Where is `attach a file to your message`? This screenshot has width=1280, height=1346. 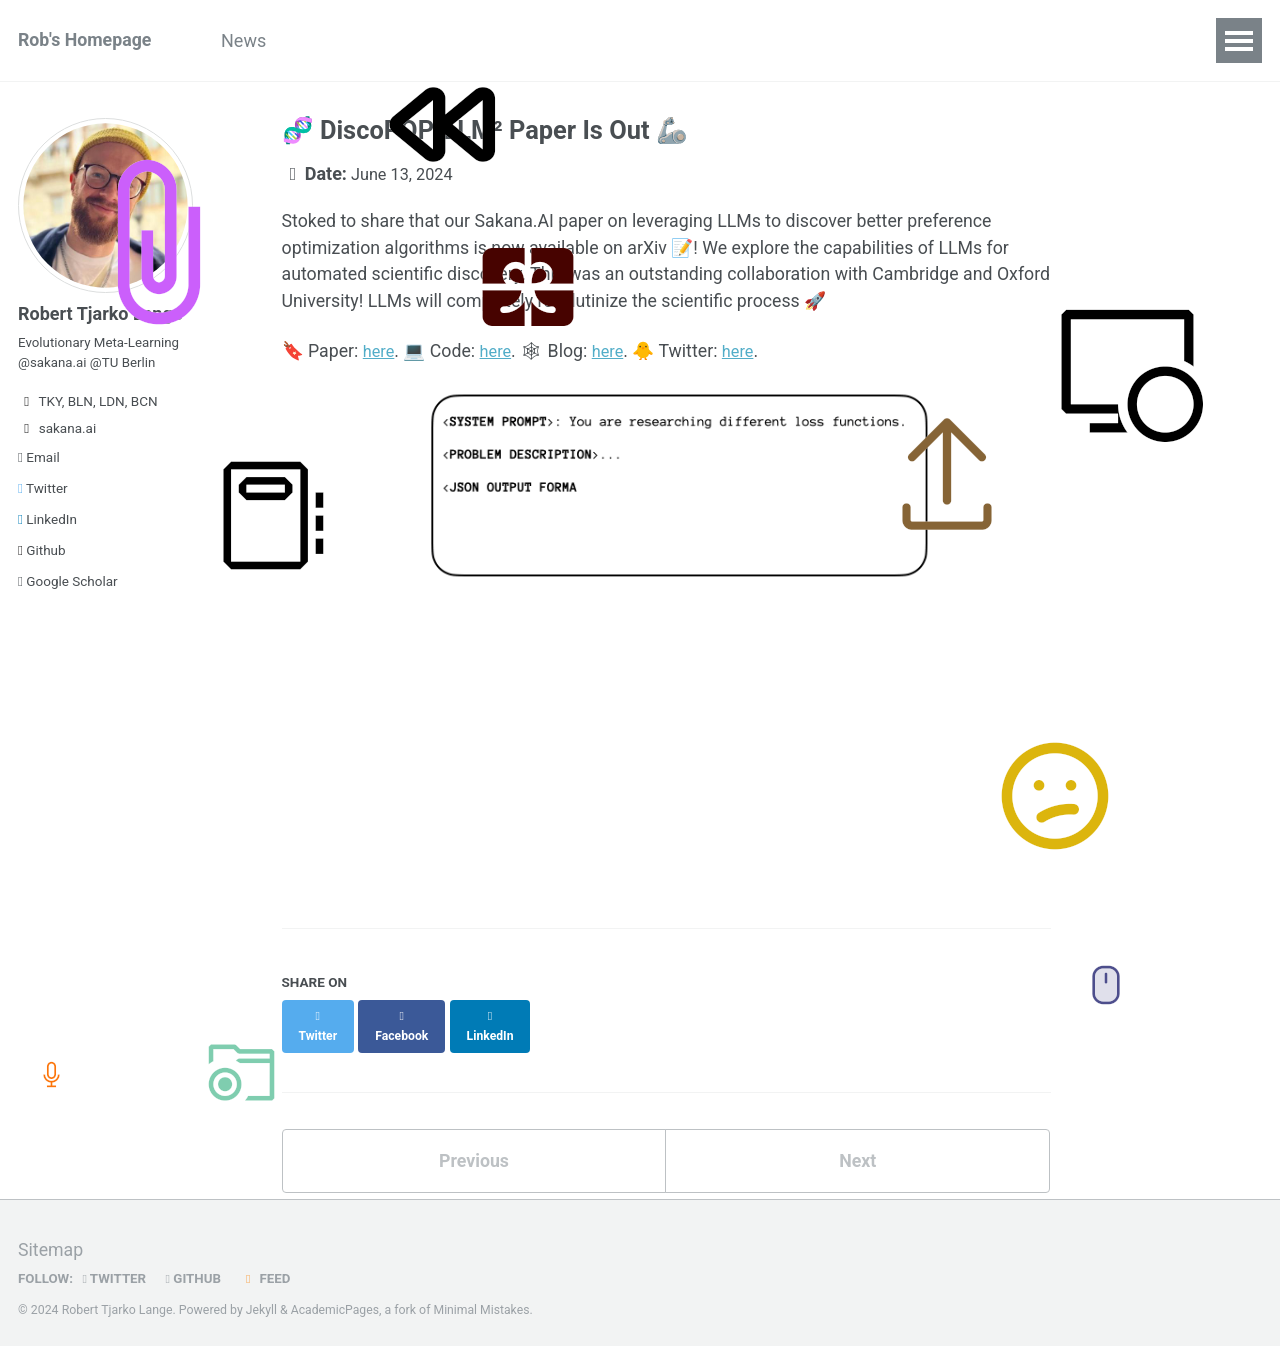 attach a file to your message is located at coordinates (159, 242).